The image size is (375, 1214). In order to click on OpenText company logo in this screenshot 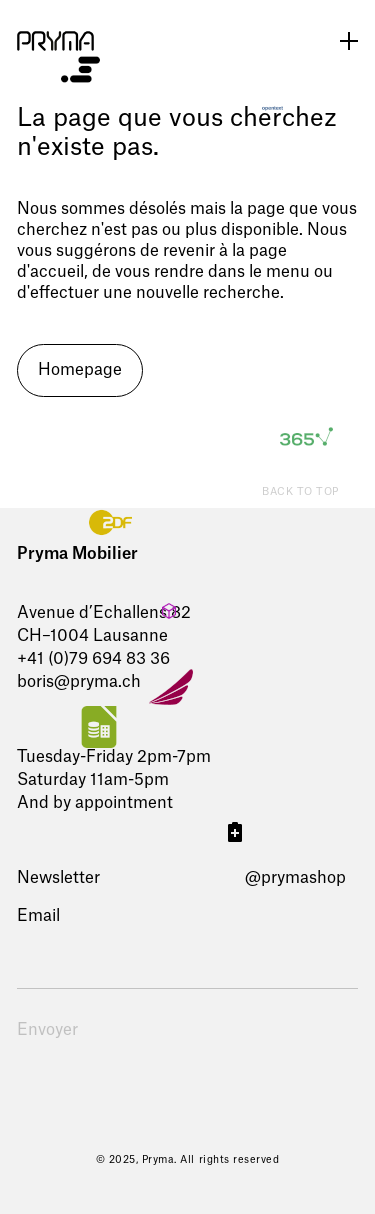, I will do `click(272, 108)`.